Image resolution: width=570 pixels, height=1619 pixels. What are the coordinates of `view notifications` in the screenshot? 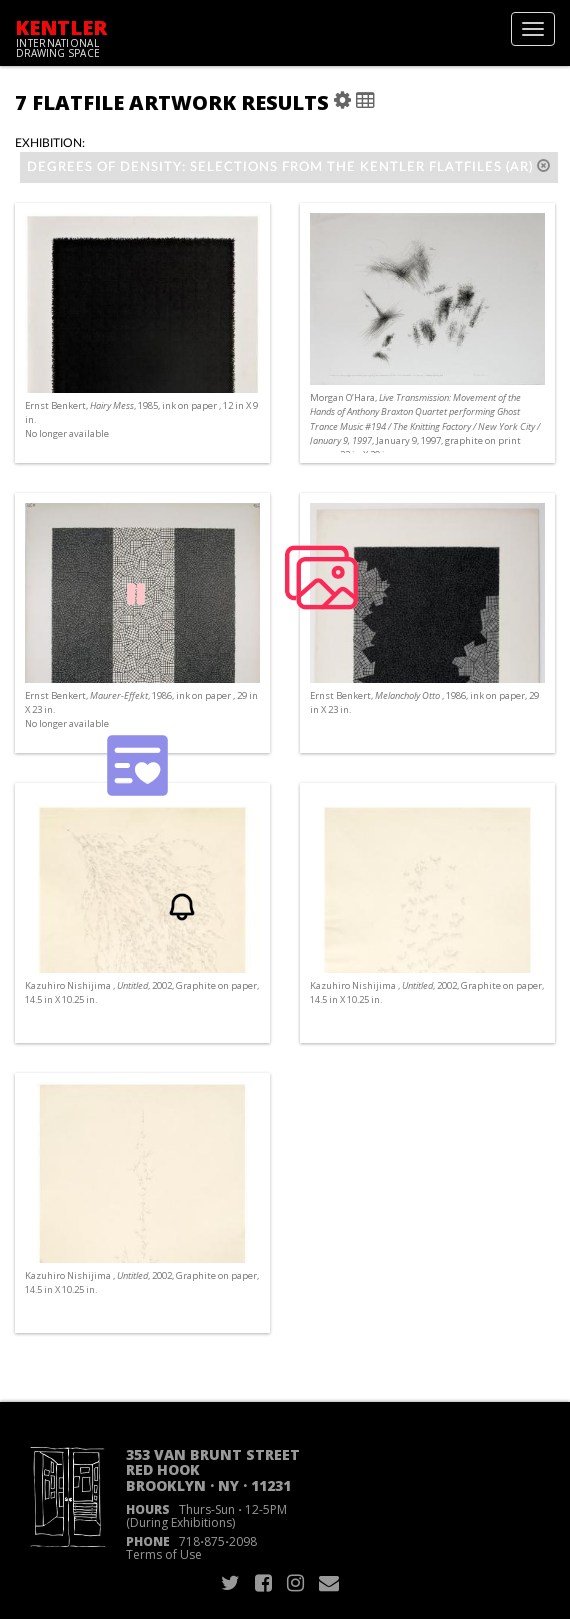 It's located at (182, 907).